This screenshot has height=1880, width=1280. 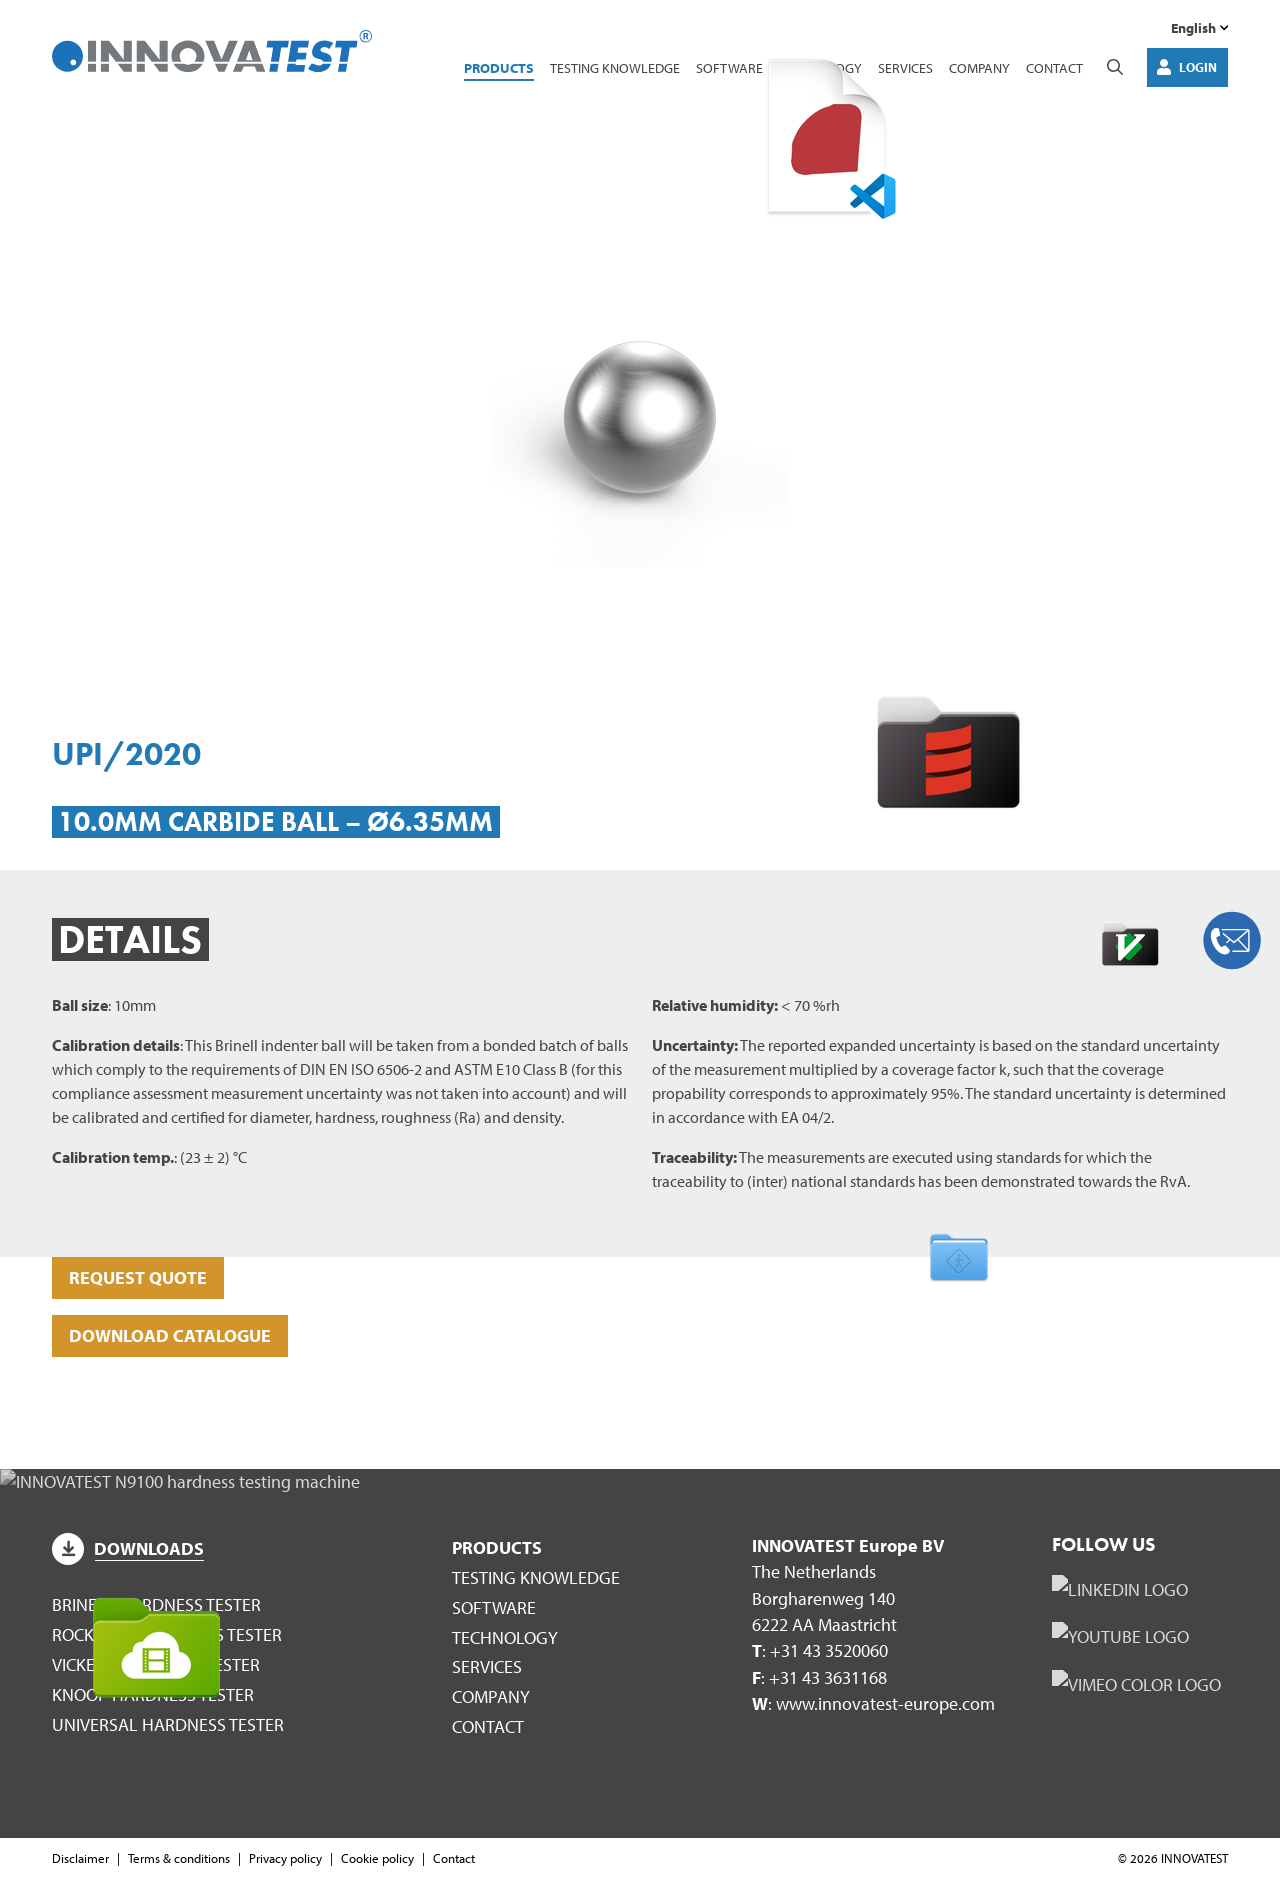 What do you see at coordinates (948, 756) in the screenshot?
I see `open scala project folder` at bounding box center [948, 756].